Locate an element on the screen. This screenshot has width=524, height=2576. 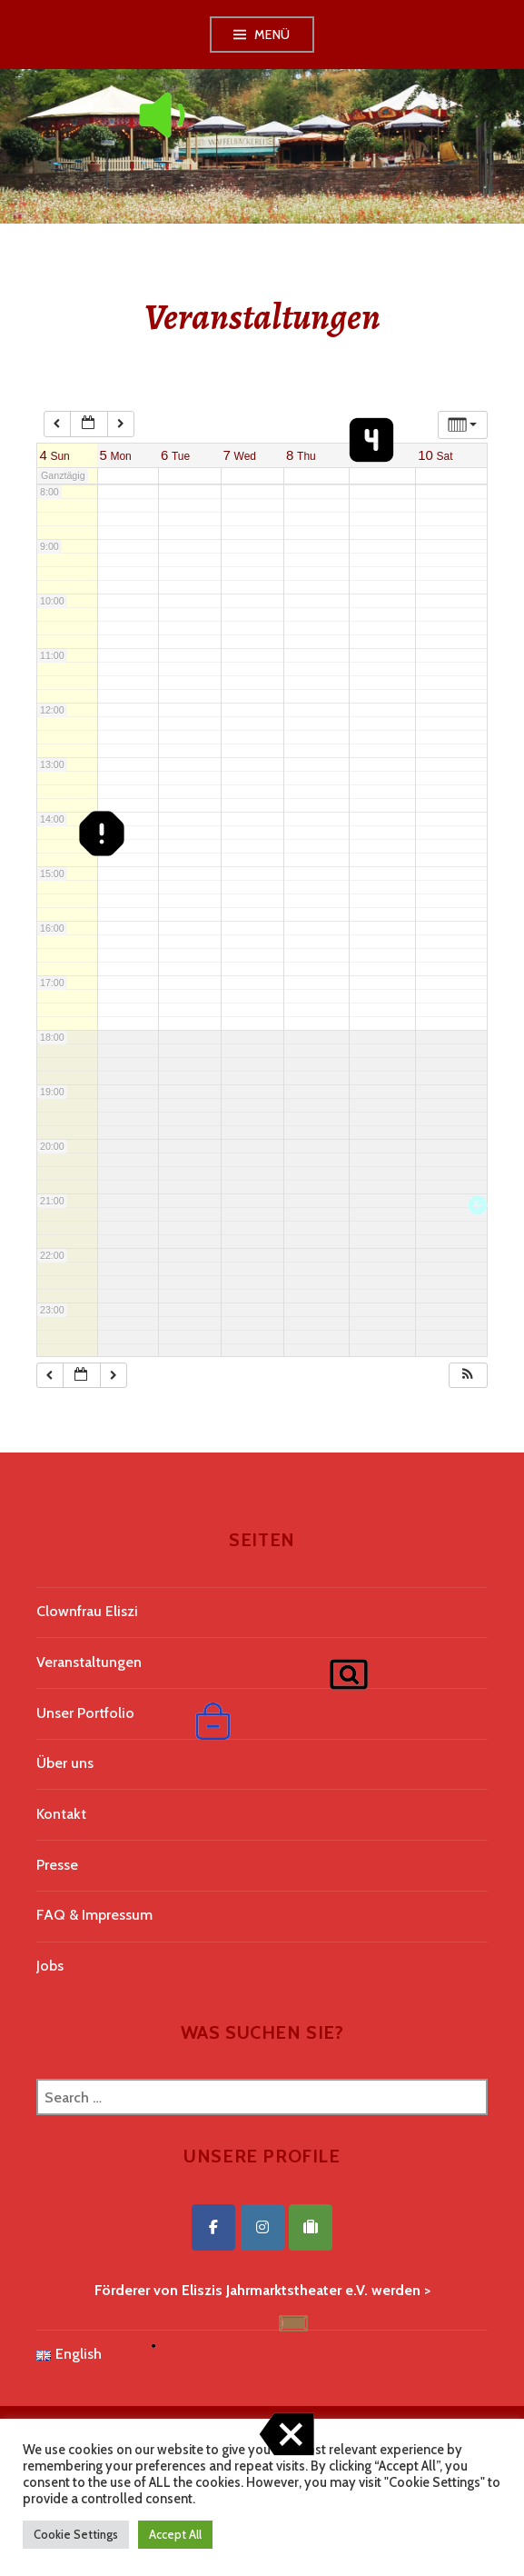
no wifi signal available is located at coordinates (153, 2327).